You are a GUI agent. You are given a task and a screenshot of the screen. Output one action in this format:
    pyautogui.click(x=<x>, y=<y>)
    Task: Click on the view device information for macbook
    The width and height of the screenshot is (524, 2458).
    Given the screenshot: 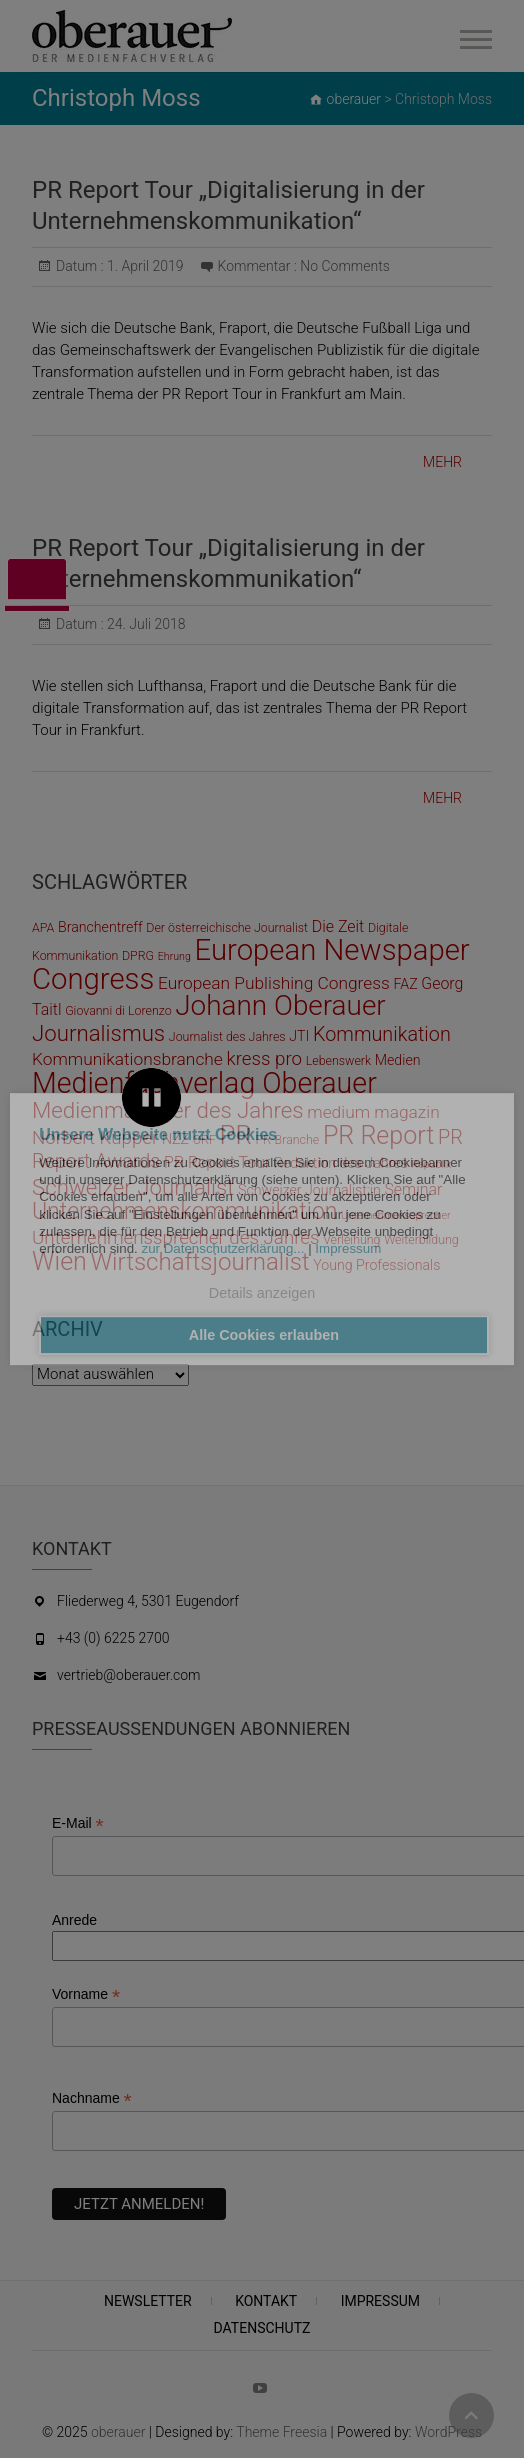 What is the action you would take?
    pyautogui.click(x=37, y=585)
    